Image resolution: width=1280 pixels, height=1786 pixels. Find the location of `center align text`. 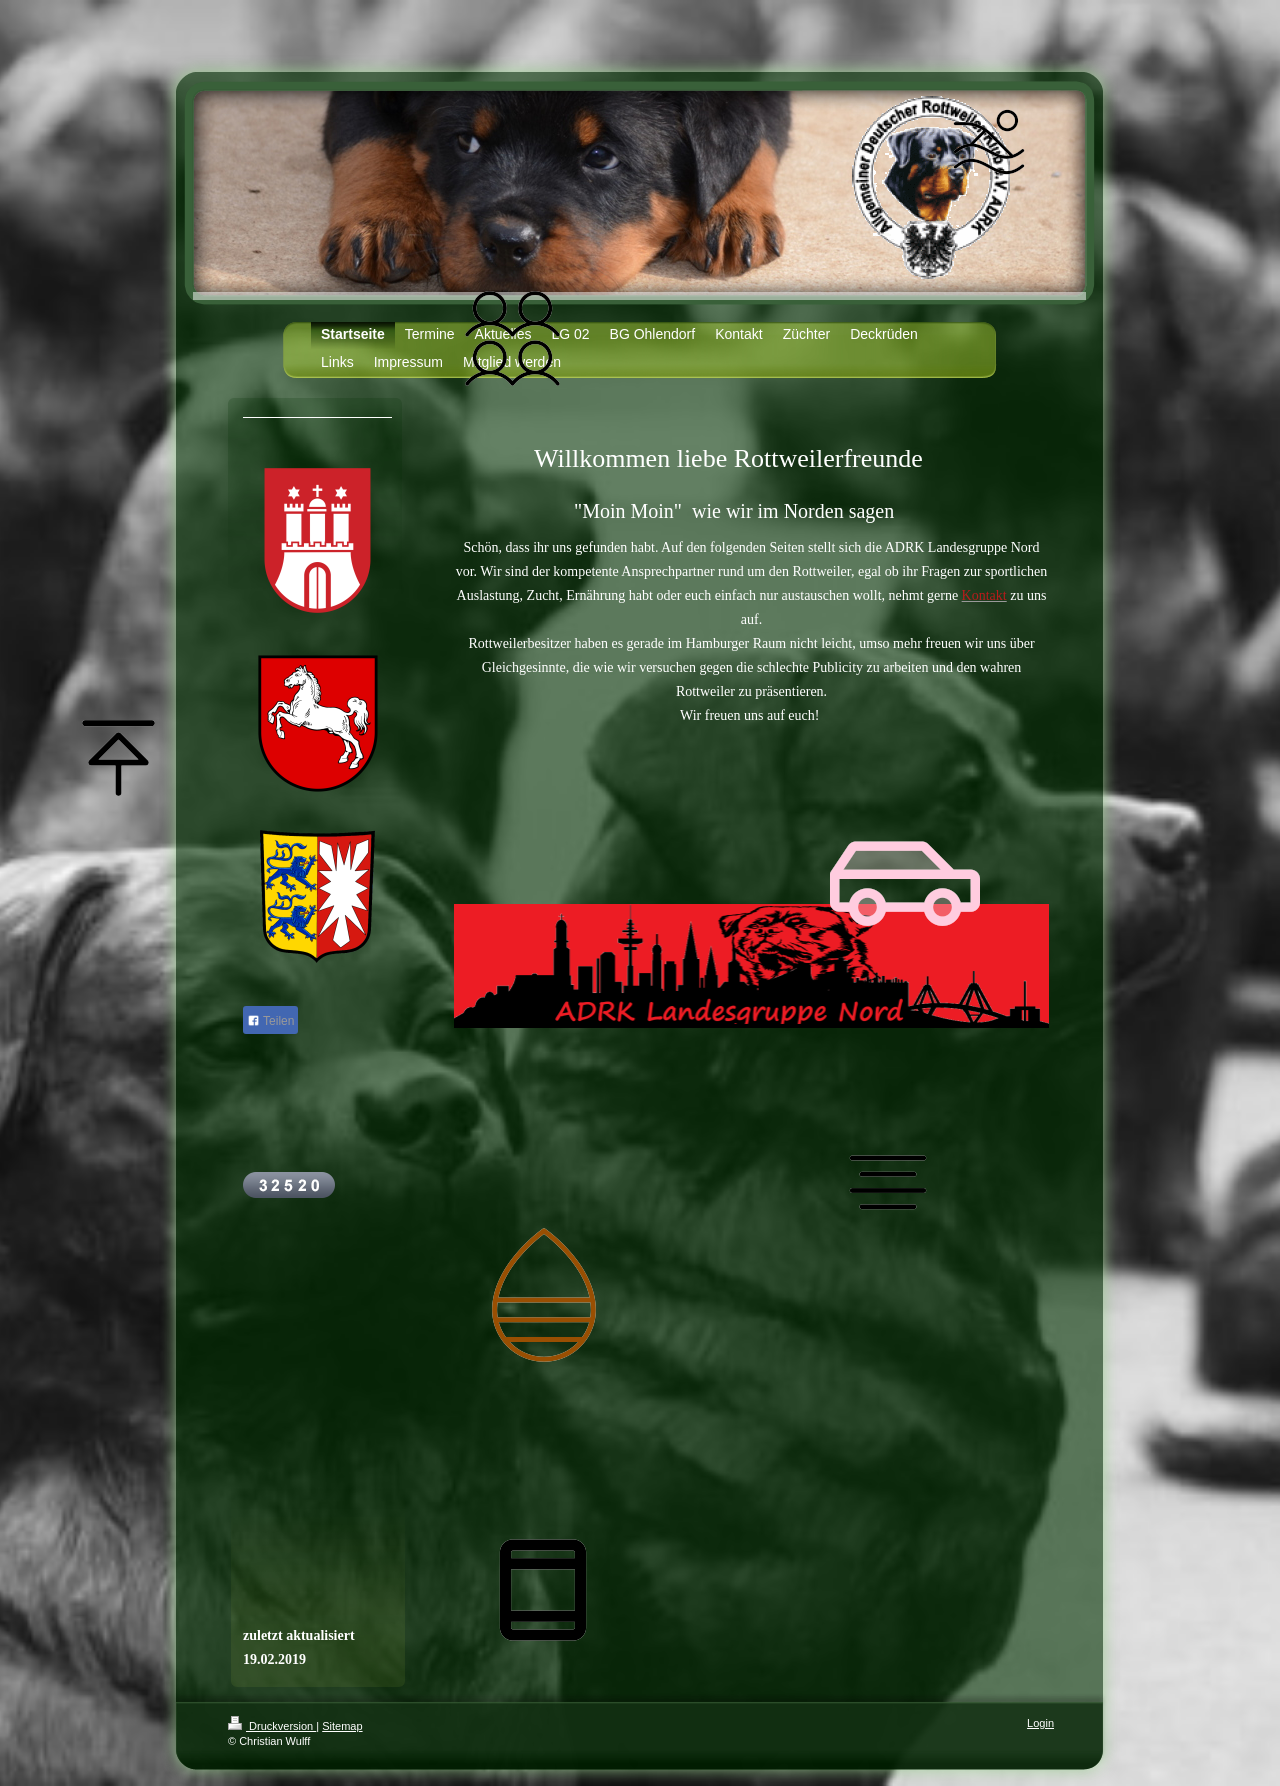

center align text is located at coordinates (888, 1184).